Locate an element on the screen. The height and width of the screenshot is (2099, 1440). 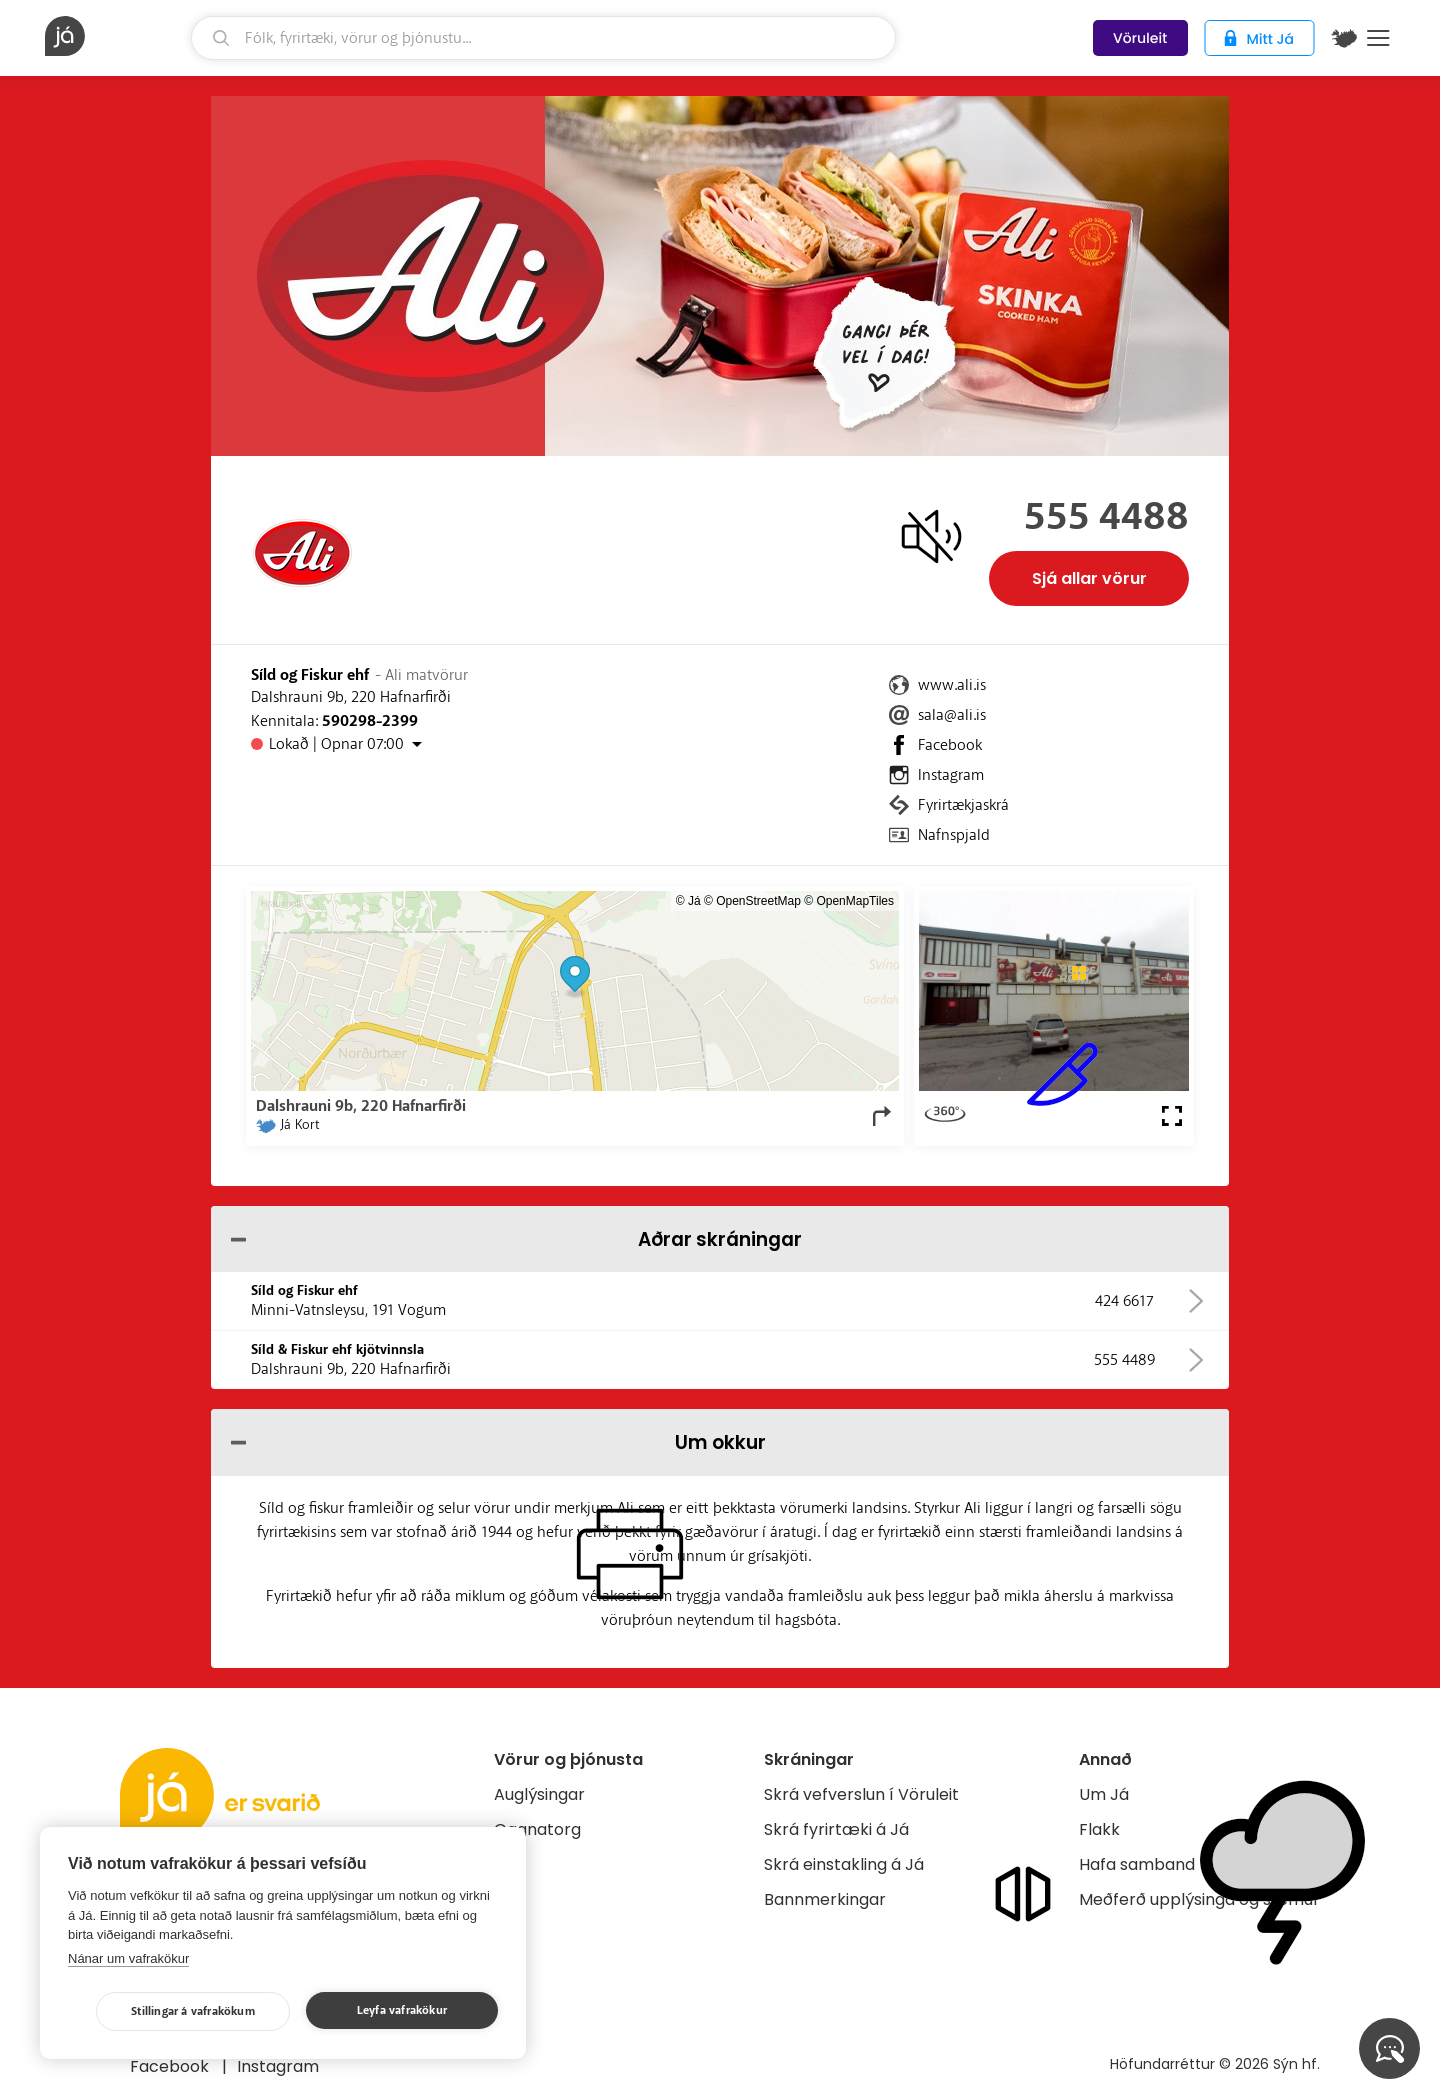
mute audio or sound is located at coordinates (930, 536).